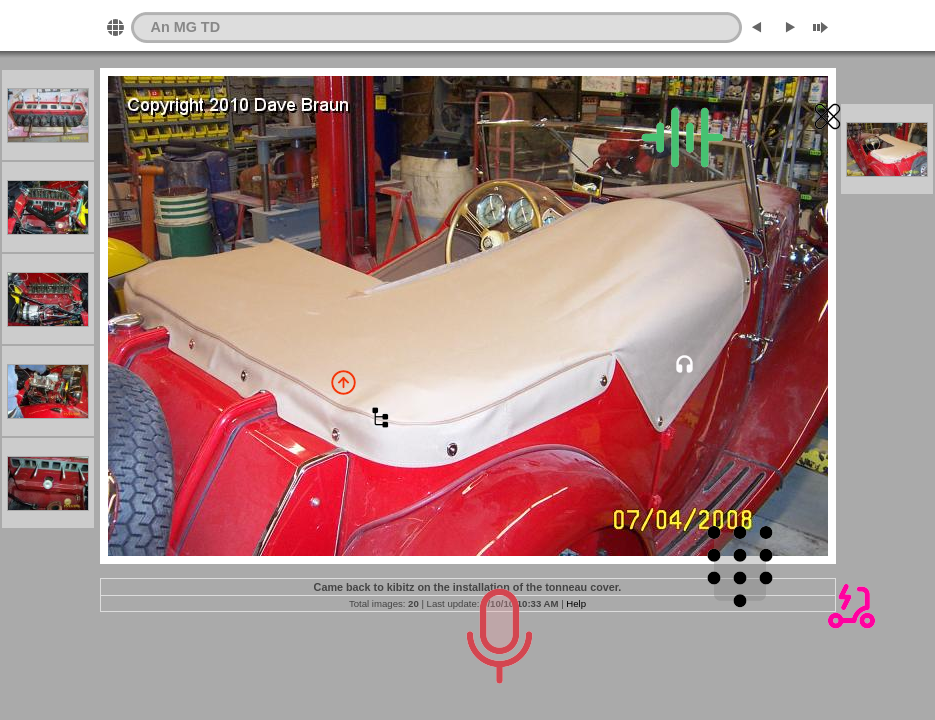 The image size is (935, 720). I want to click on scroll to top of page, so click(343, 382).